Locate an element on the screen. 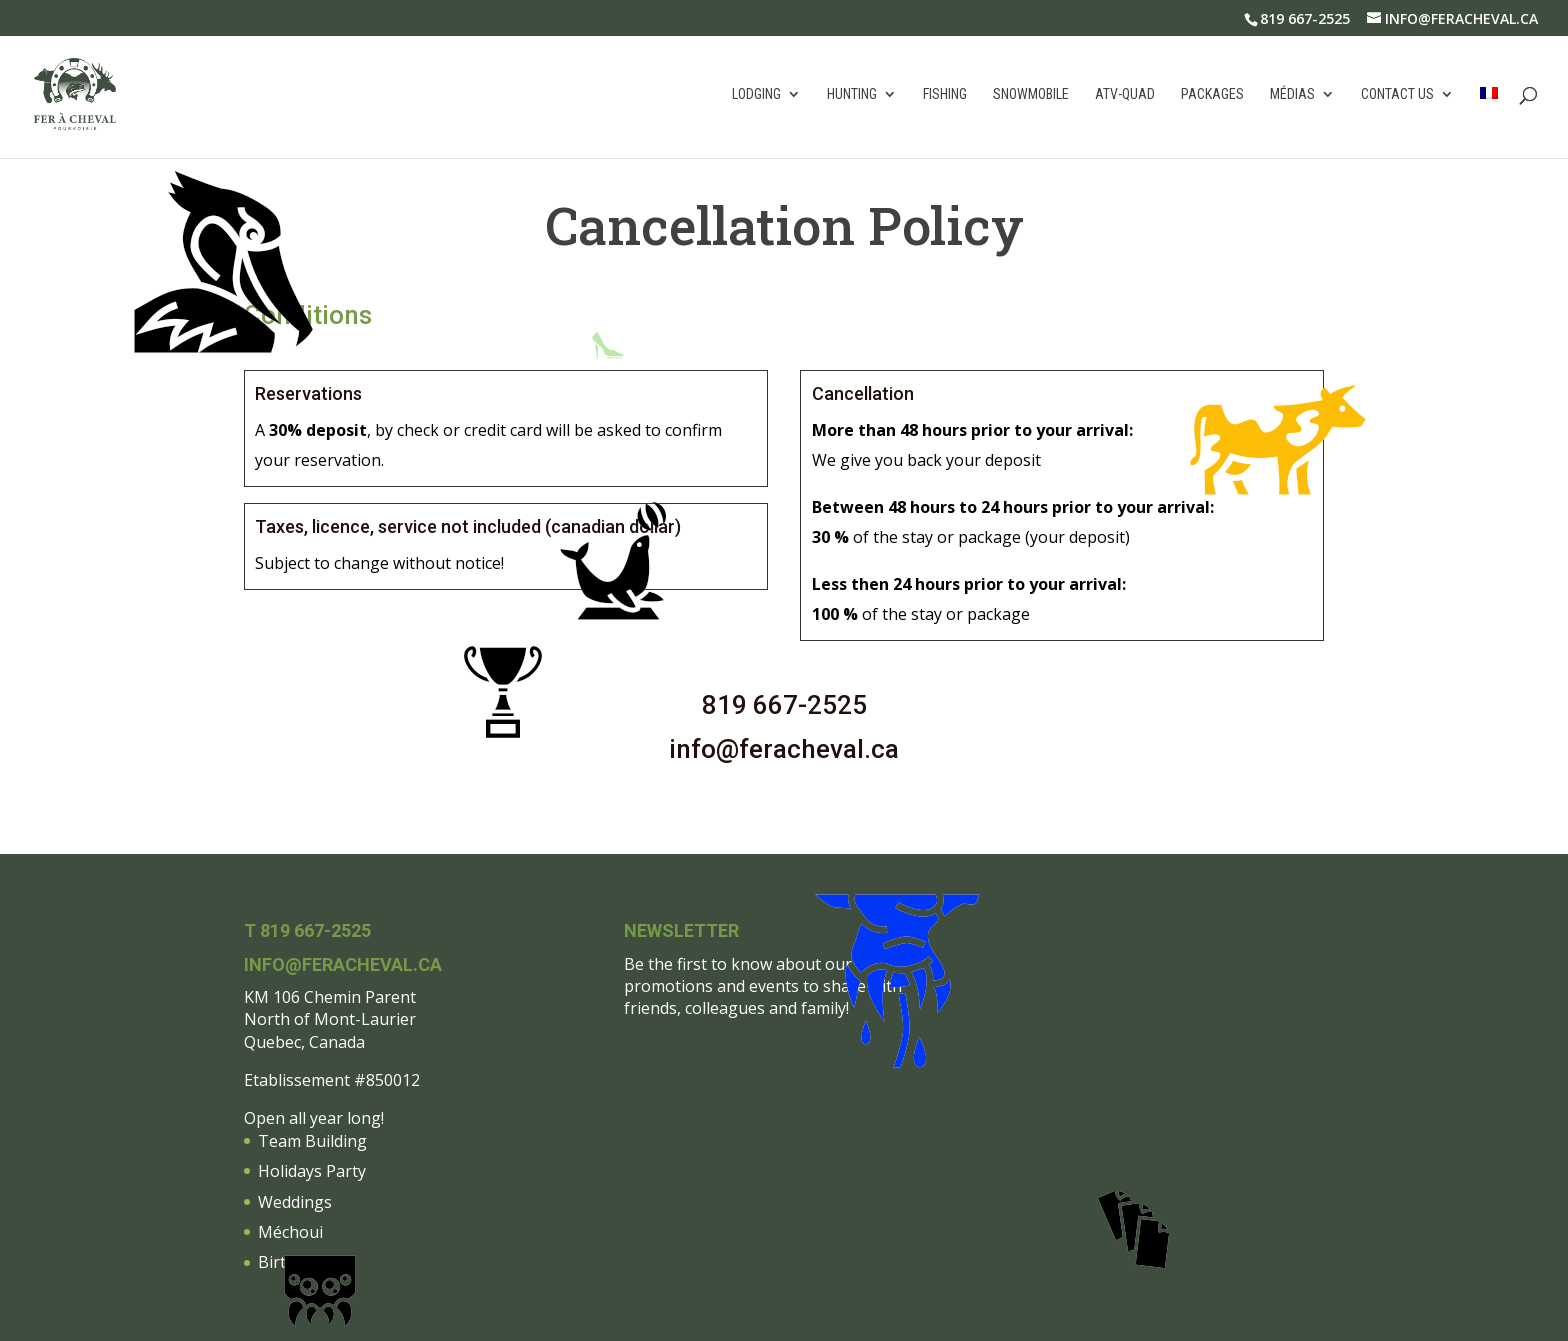 The width and height of the screenshot is (1568, 1341). indicates a ceiling hazard or obstacle in gameplay is located at coordinates (897, 981).